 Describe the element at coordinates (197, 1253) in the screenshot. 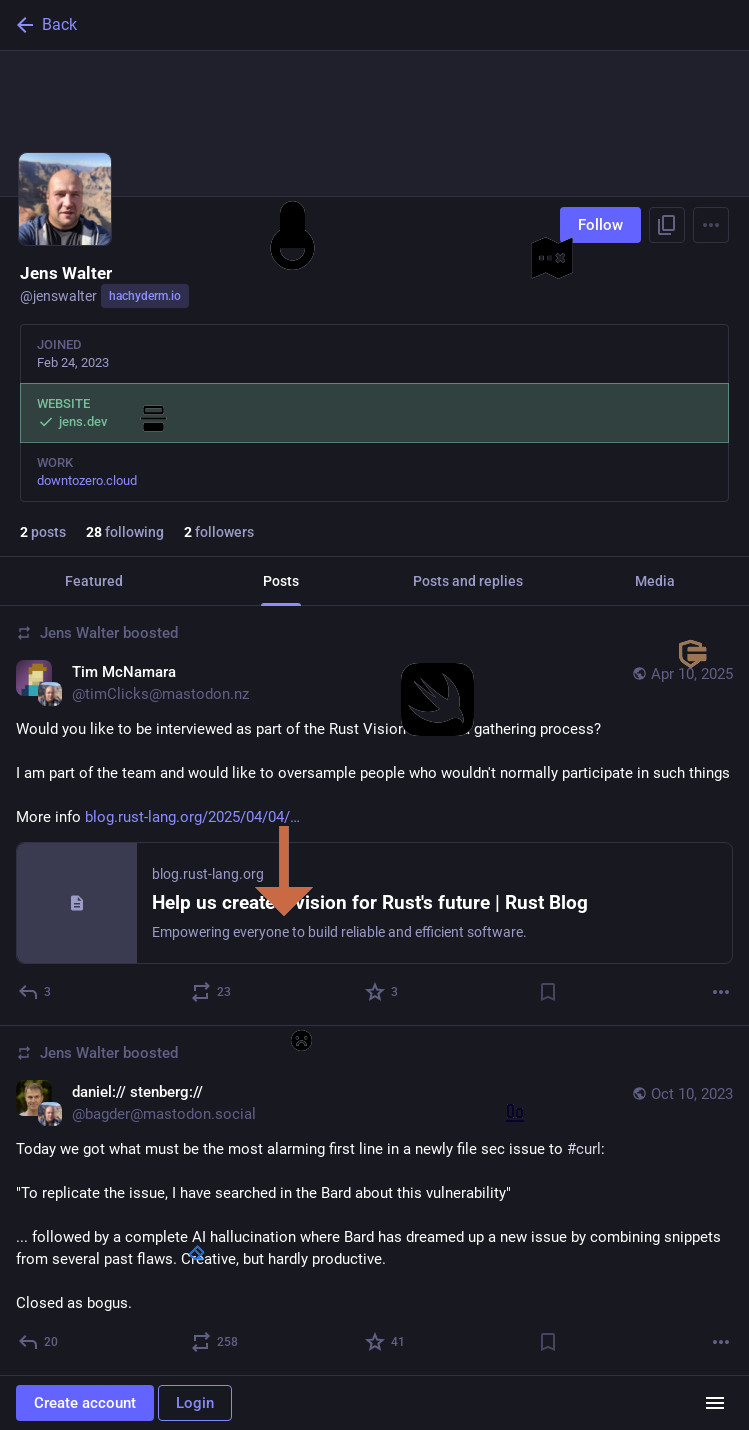

I see `erase or delete selected content` at that location.